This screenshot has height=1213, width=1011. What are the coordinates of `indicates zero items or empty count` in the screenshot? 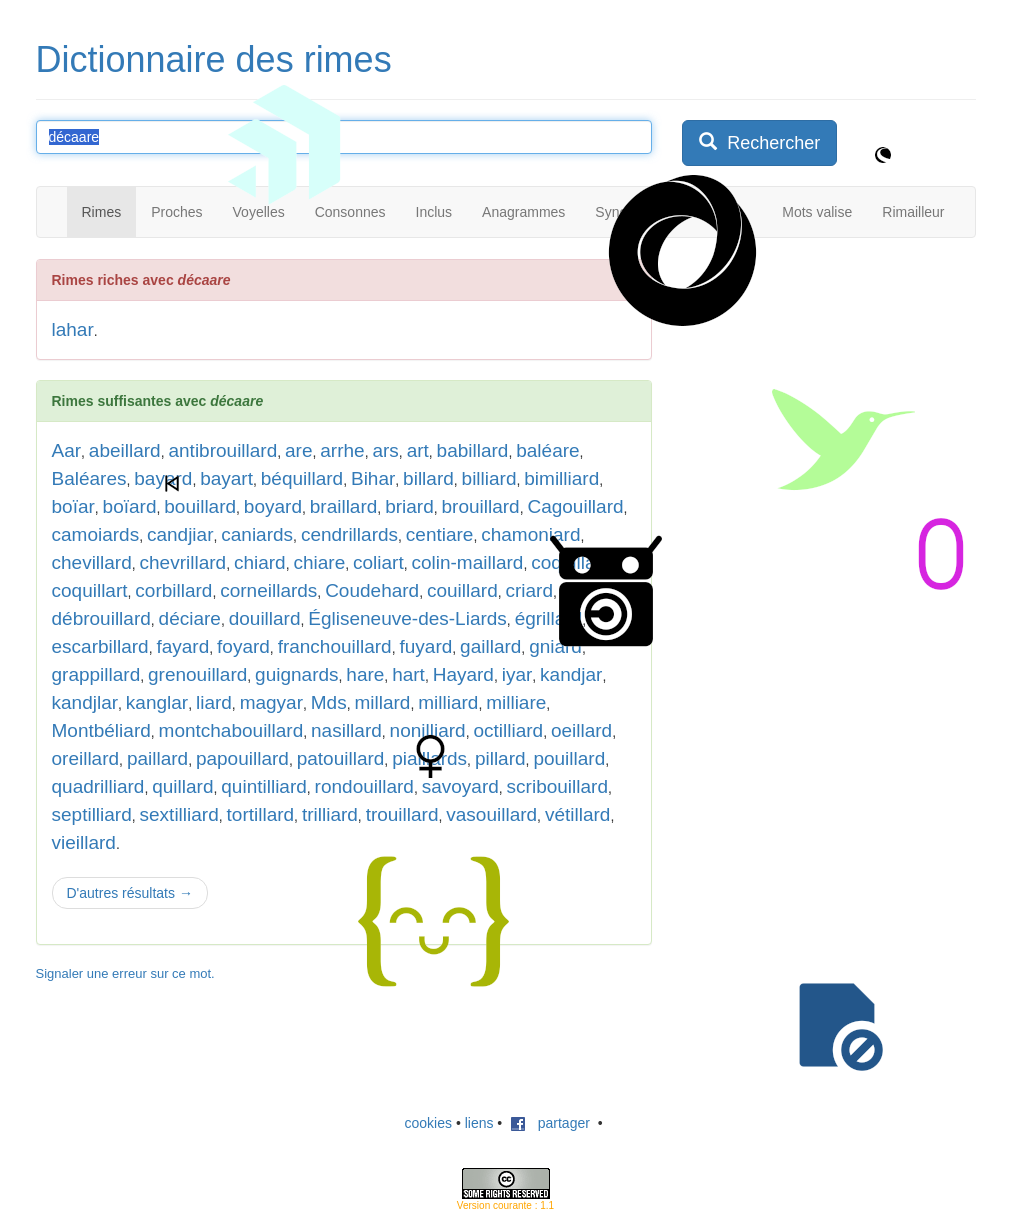 It's located at (941, 554).